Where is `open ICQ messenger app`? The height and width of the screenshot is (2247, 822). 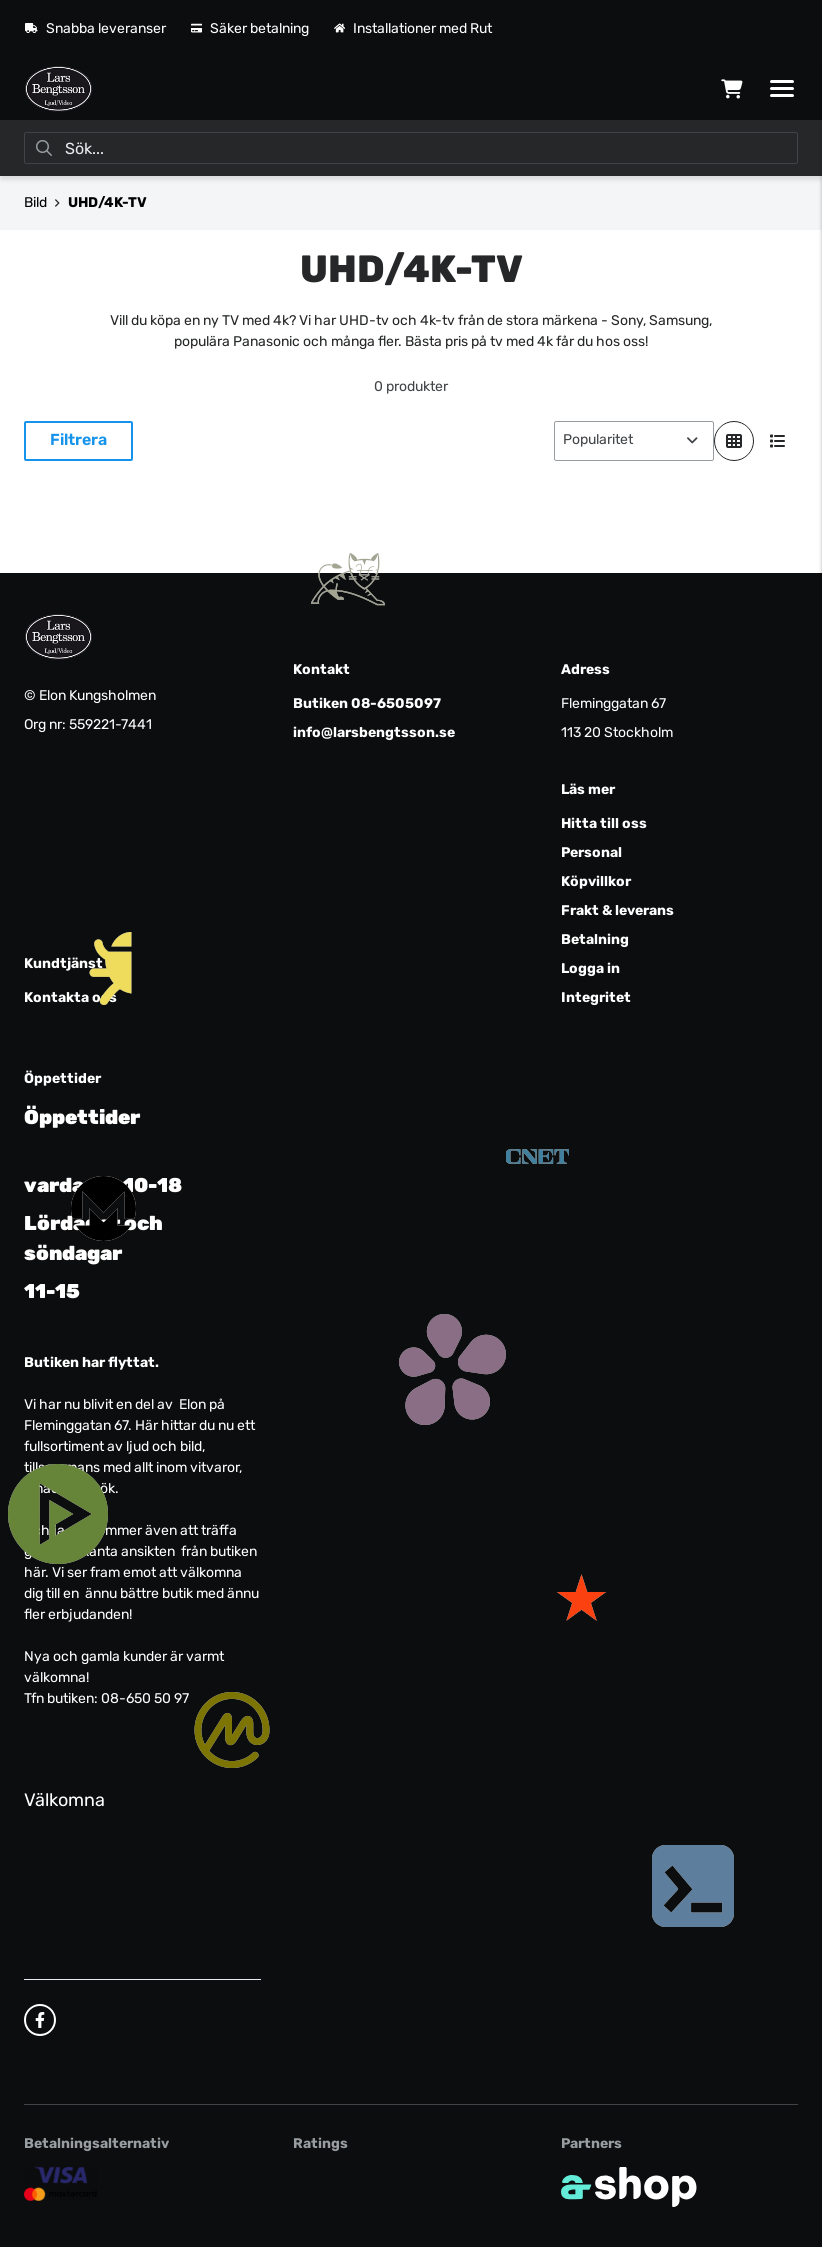
open ICQ messenger app is located at coordinates (452, 1369).